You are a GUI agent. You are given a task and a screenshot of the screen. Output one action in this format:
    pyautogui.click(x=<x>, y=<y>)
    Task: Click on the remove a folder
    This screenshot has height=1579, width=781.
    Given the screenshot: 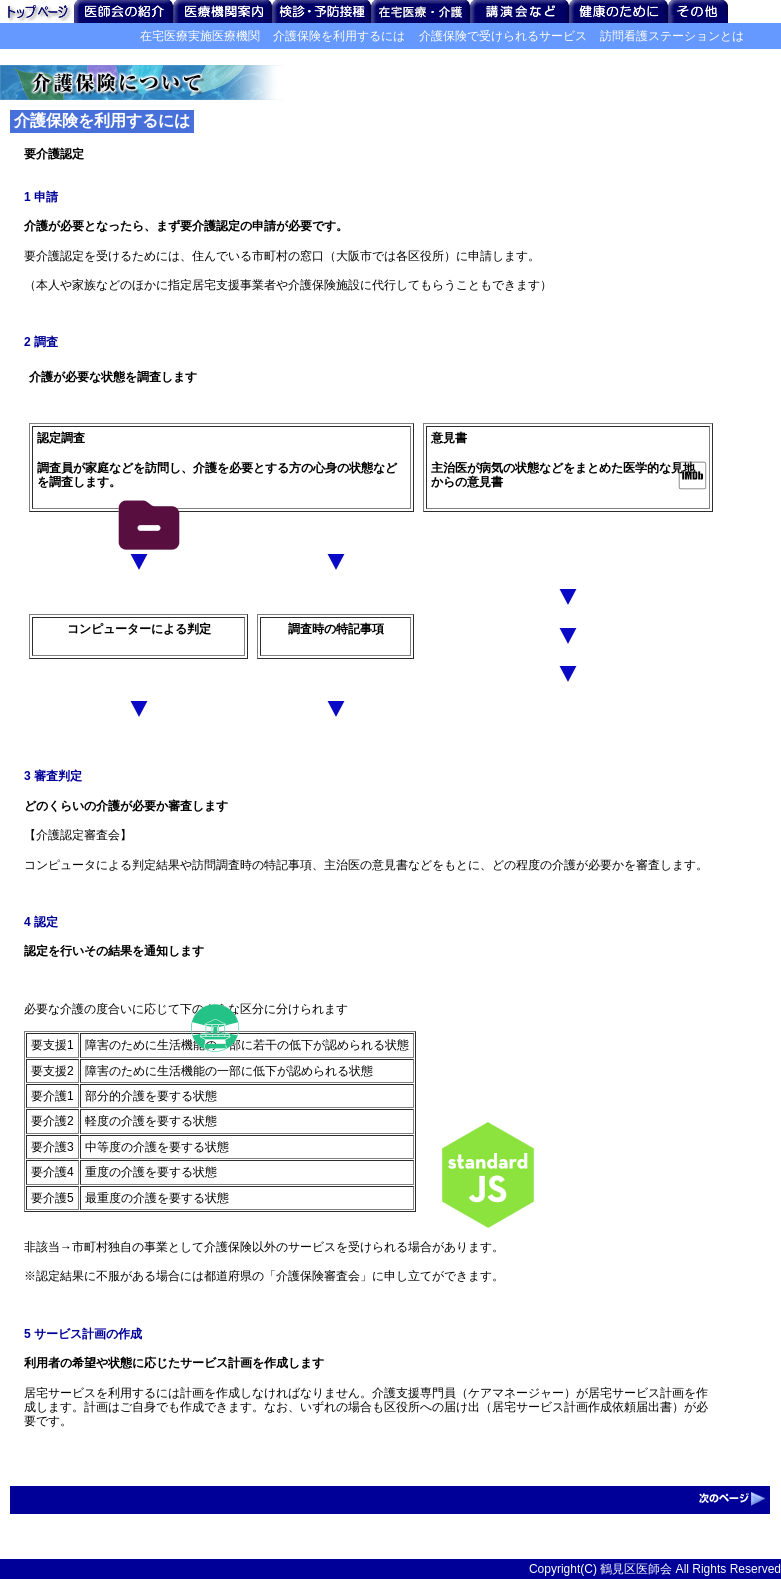 What is the action you would take?
    pyautogui.click(x=149, y=527)
    